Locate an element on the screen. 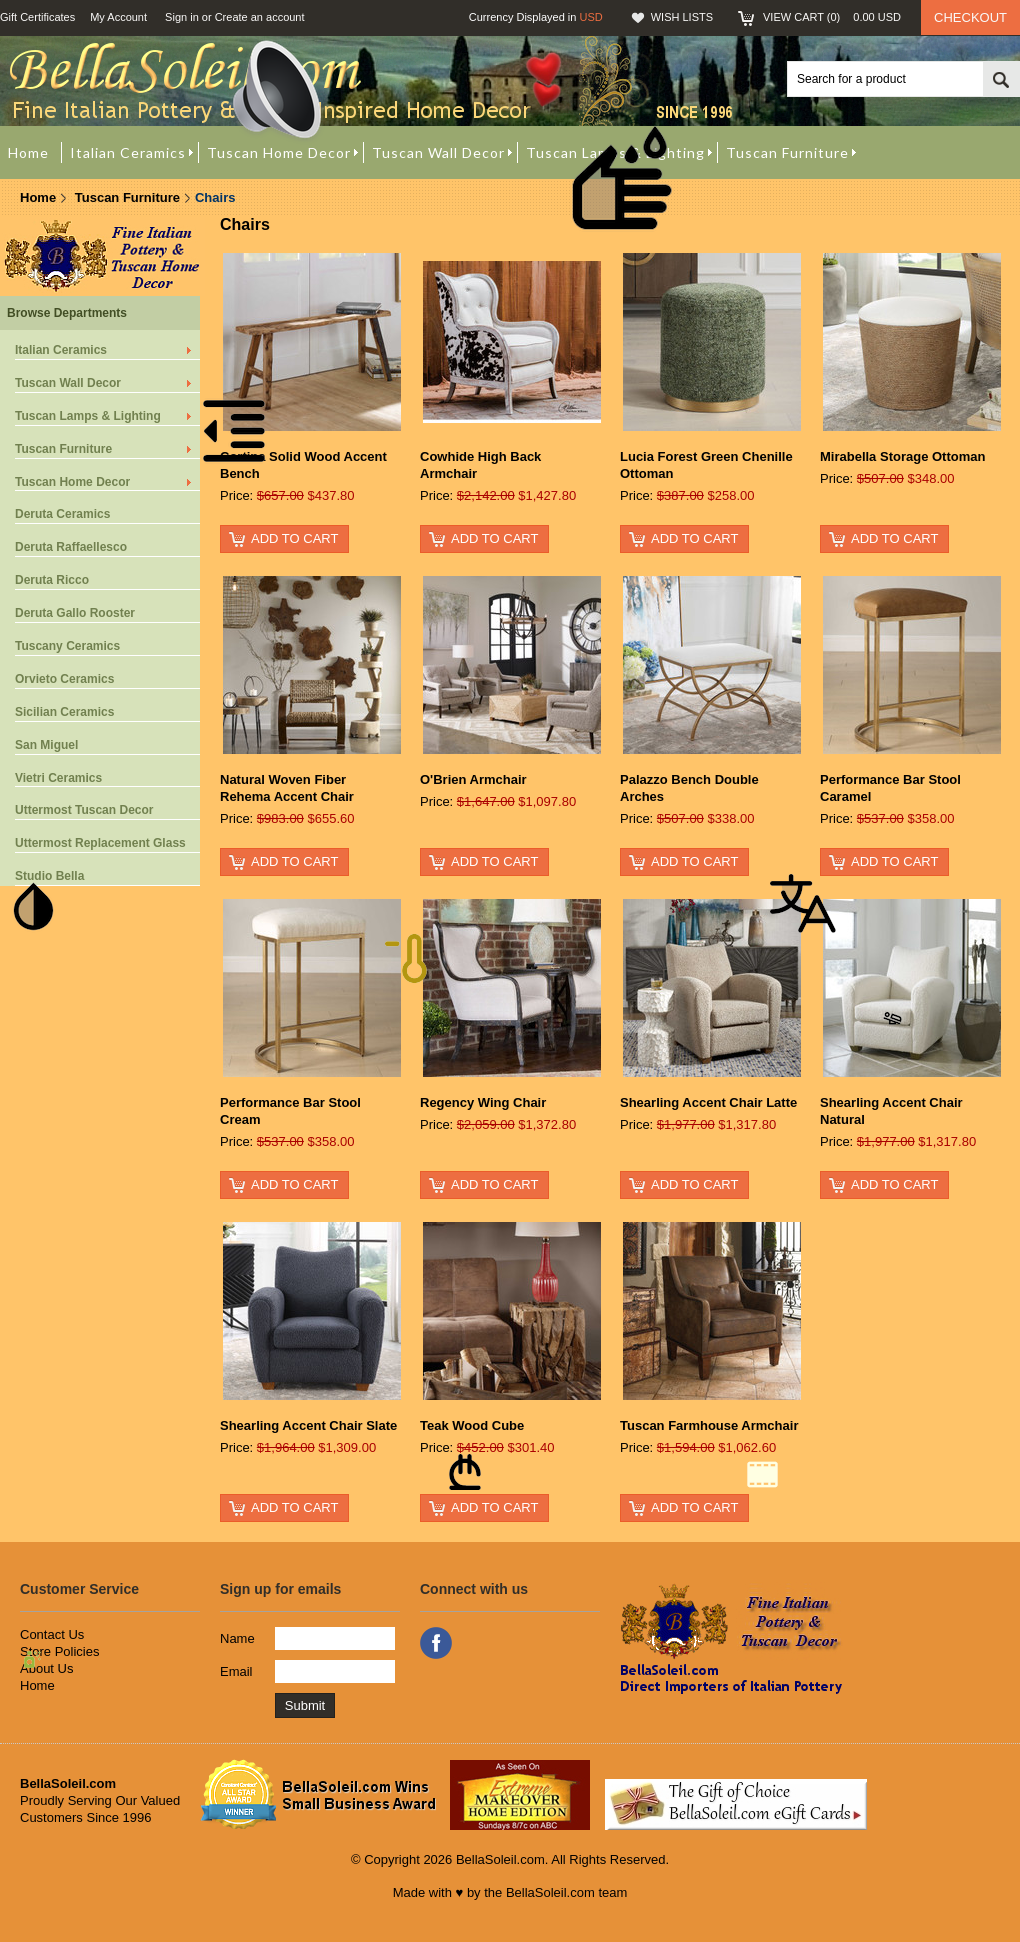  toggle color inversion or dark mode is located at coordinates (33, 906).